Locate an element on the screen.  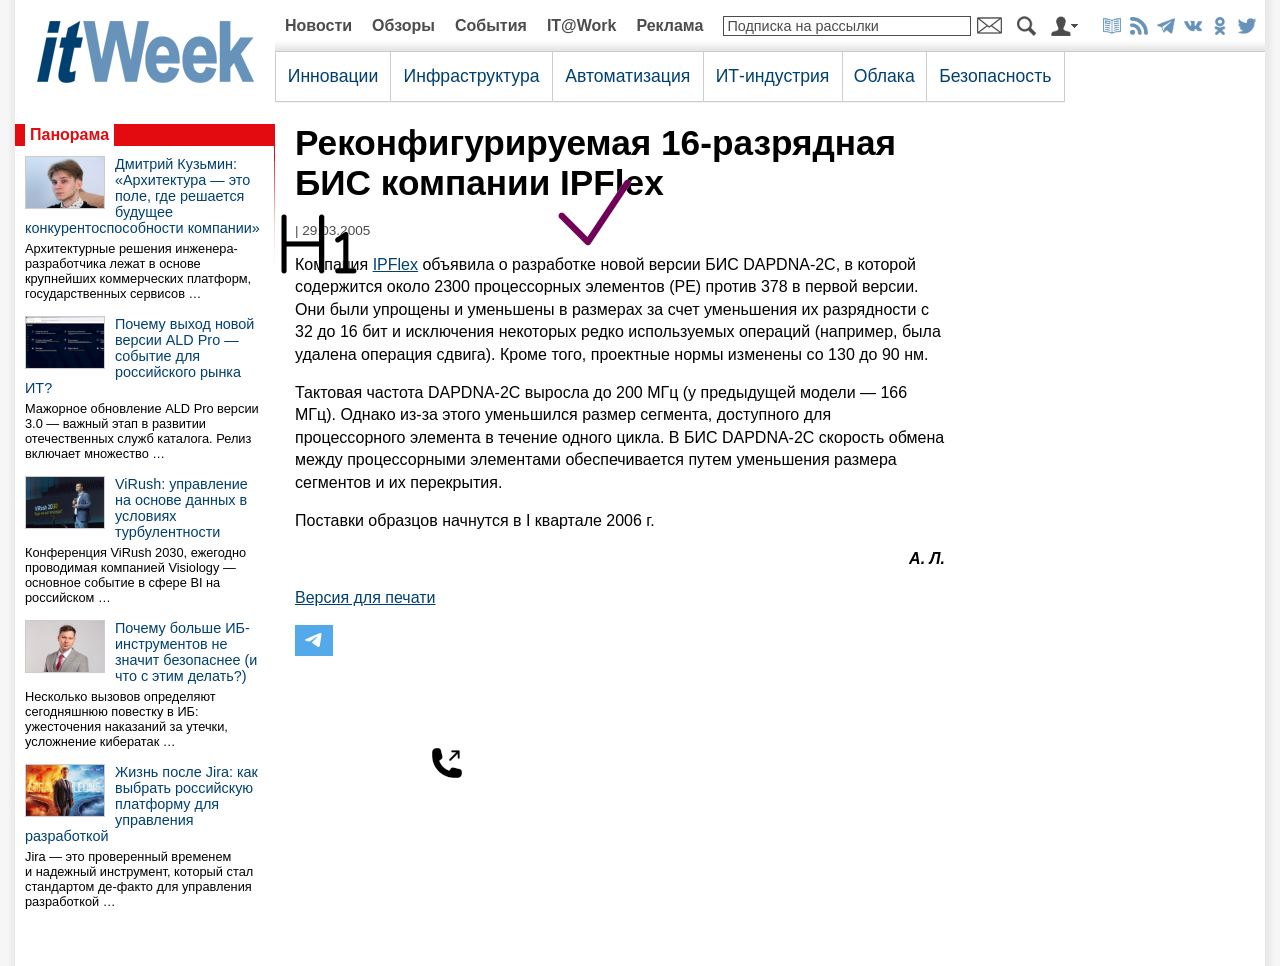
confirm or complete an action is located at coordinates (594, 212).